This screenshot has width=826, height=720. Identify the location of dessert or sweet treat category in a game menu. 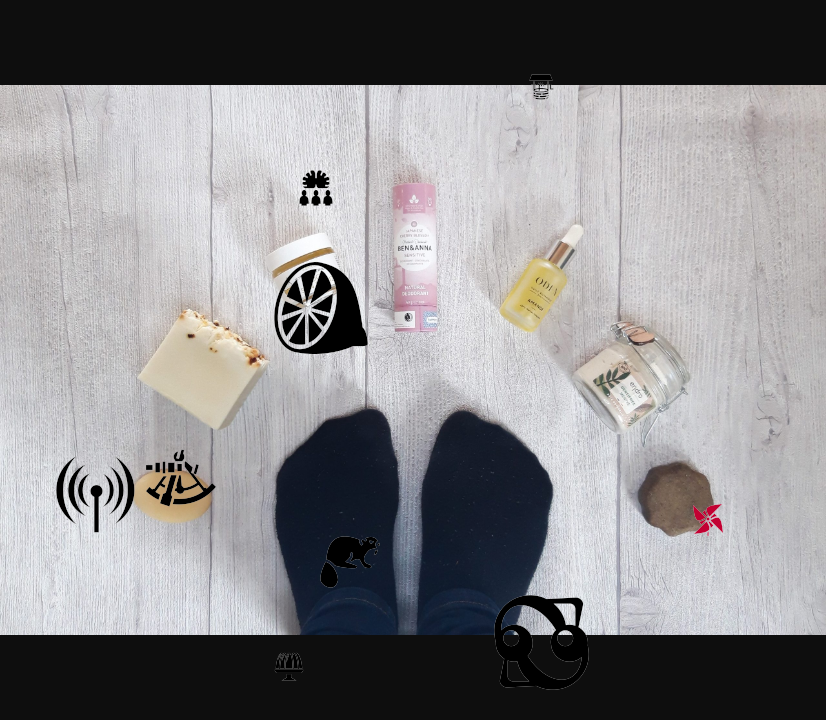
(289, 665).